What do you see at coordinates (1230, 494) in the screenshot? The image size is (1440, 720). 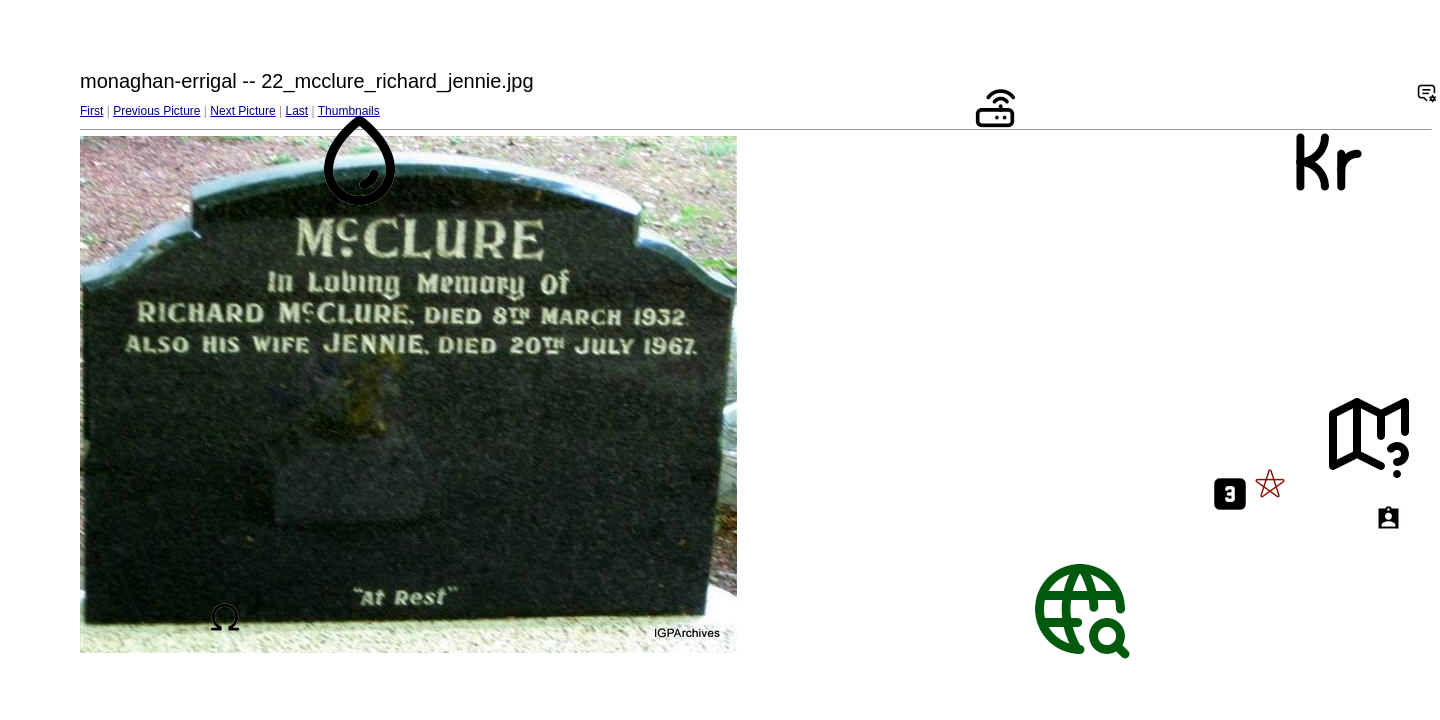 I see `indicates step 3 in a multi-step process` at bounding box center [1230, 494].